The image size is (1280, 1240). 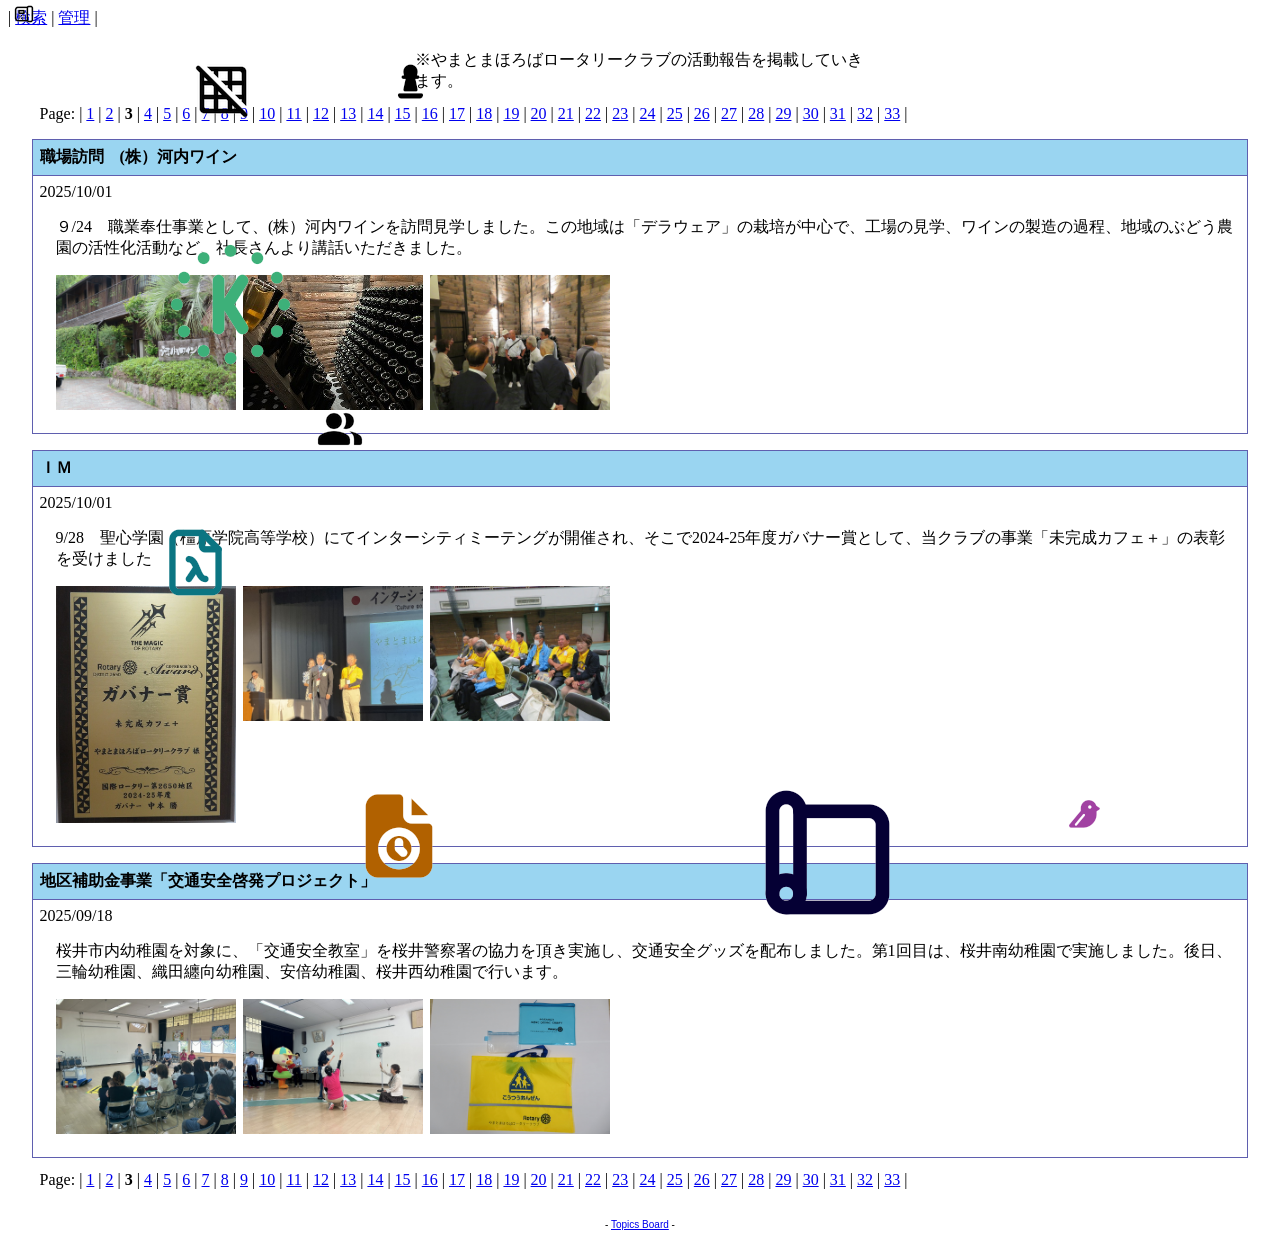 I want to click on play chess or access chess game, so click(x=410, y=82).